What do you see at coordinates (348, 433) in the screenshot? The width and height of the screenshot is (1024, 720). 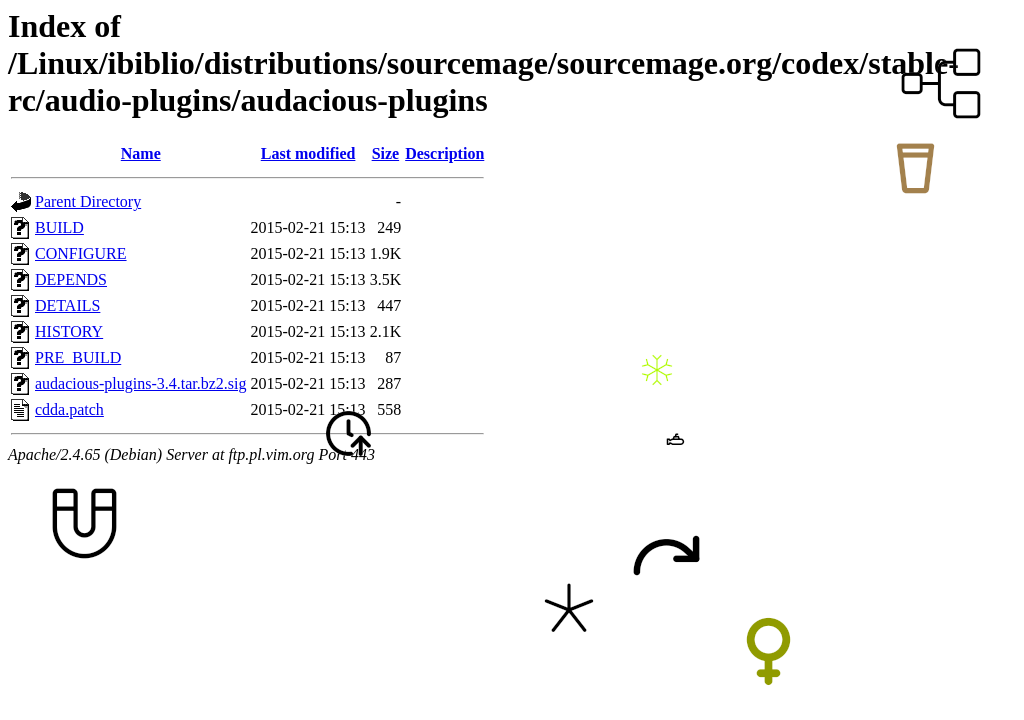 I see `upload or sync time data` at bounding box center [348, 433].